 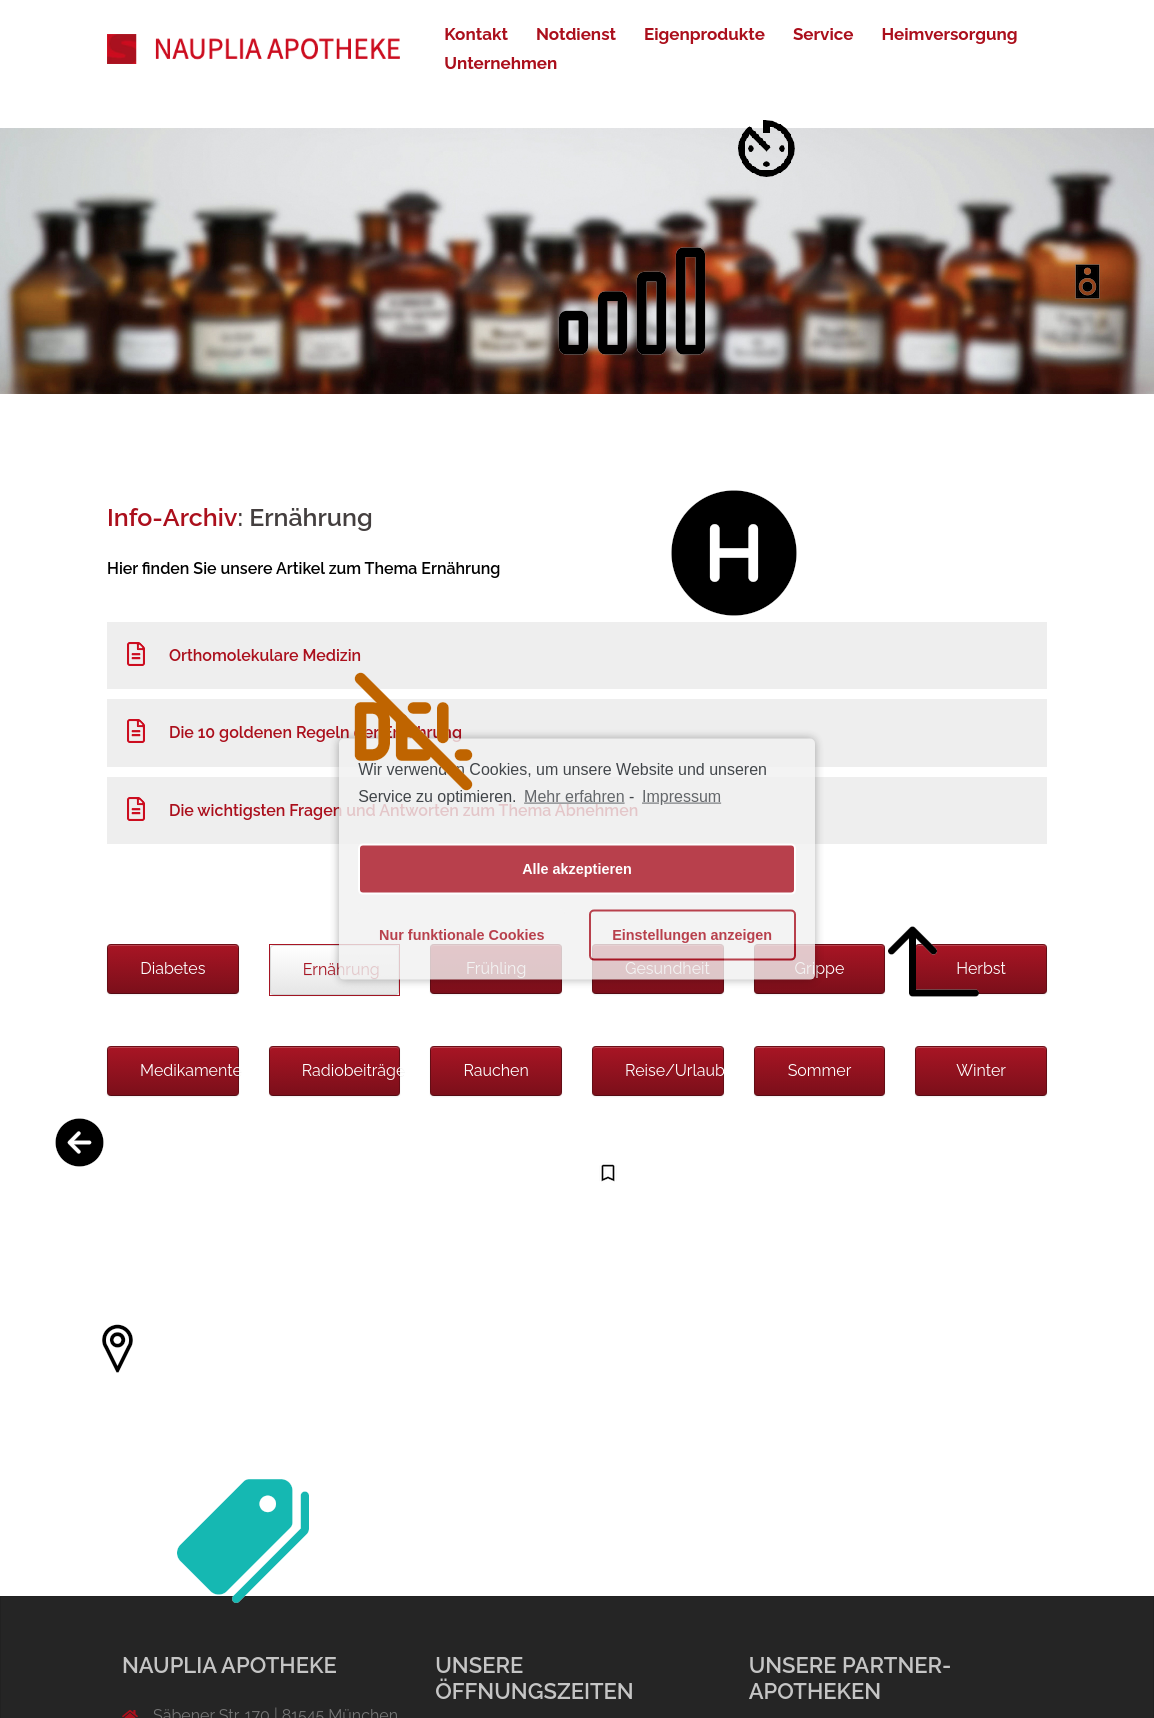 What do you see at coordinates (766, 148) in the screenshot?
I see `set or view a countdown timer` at bounding box center [766, 148].